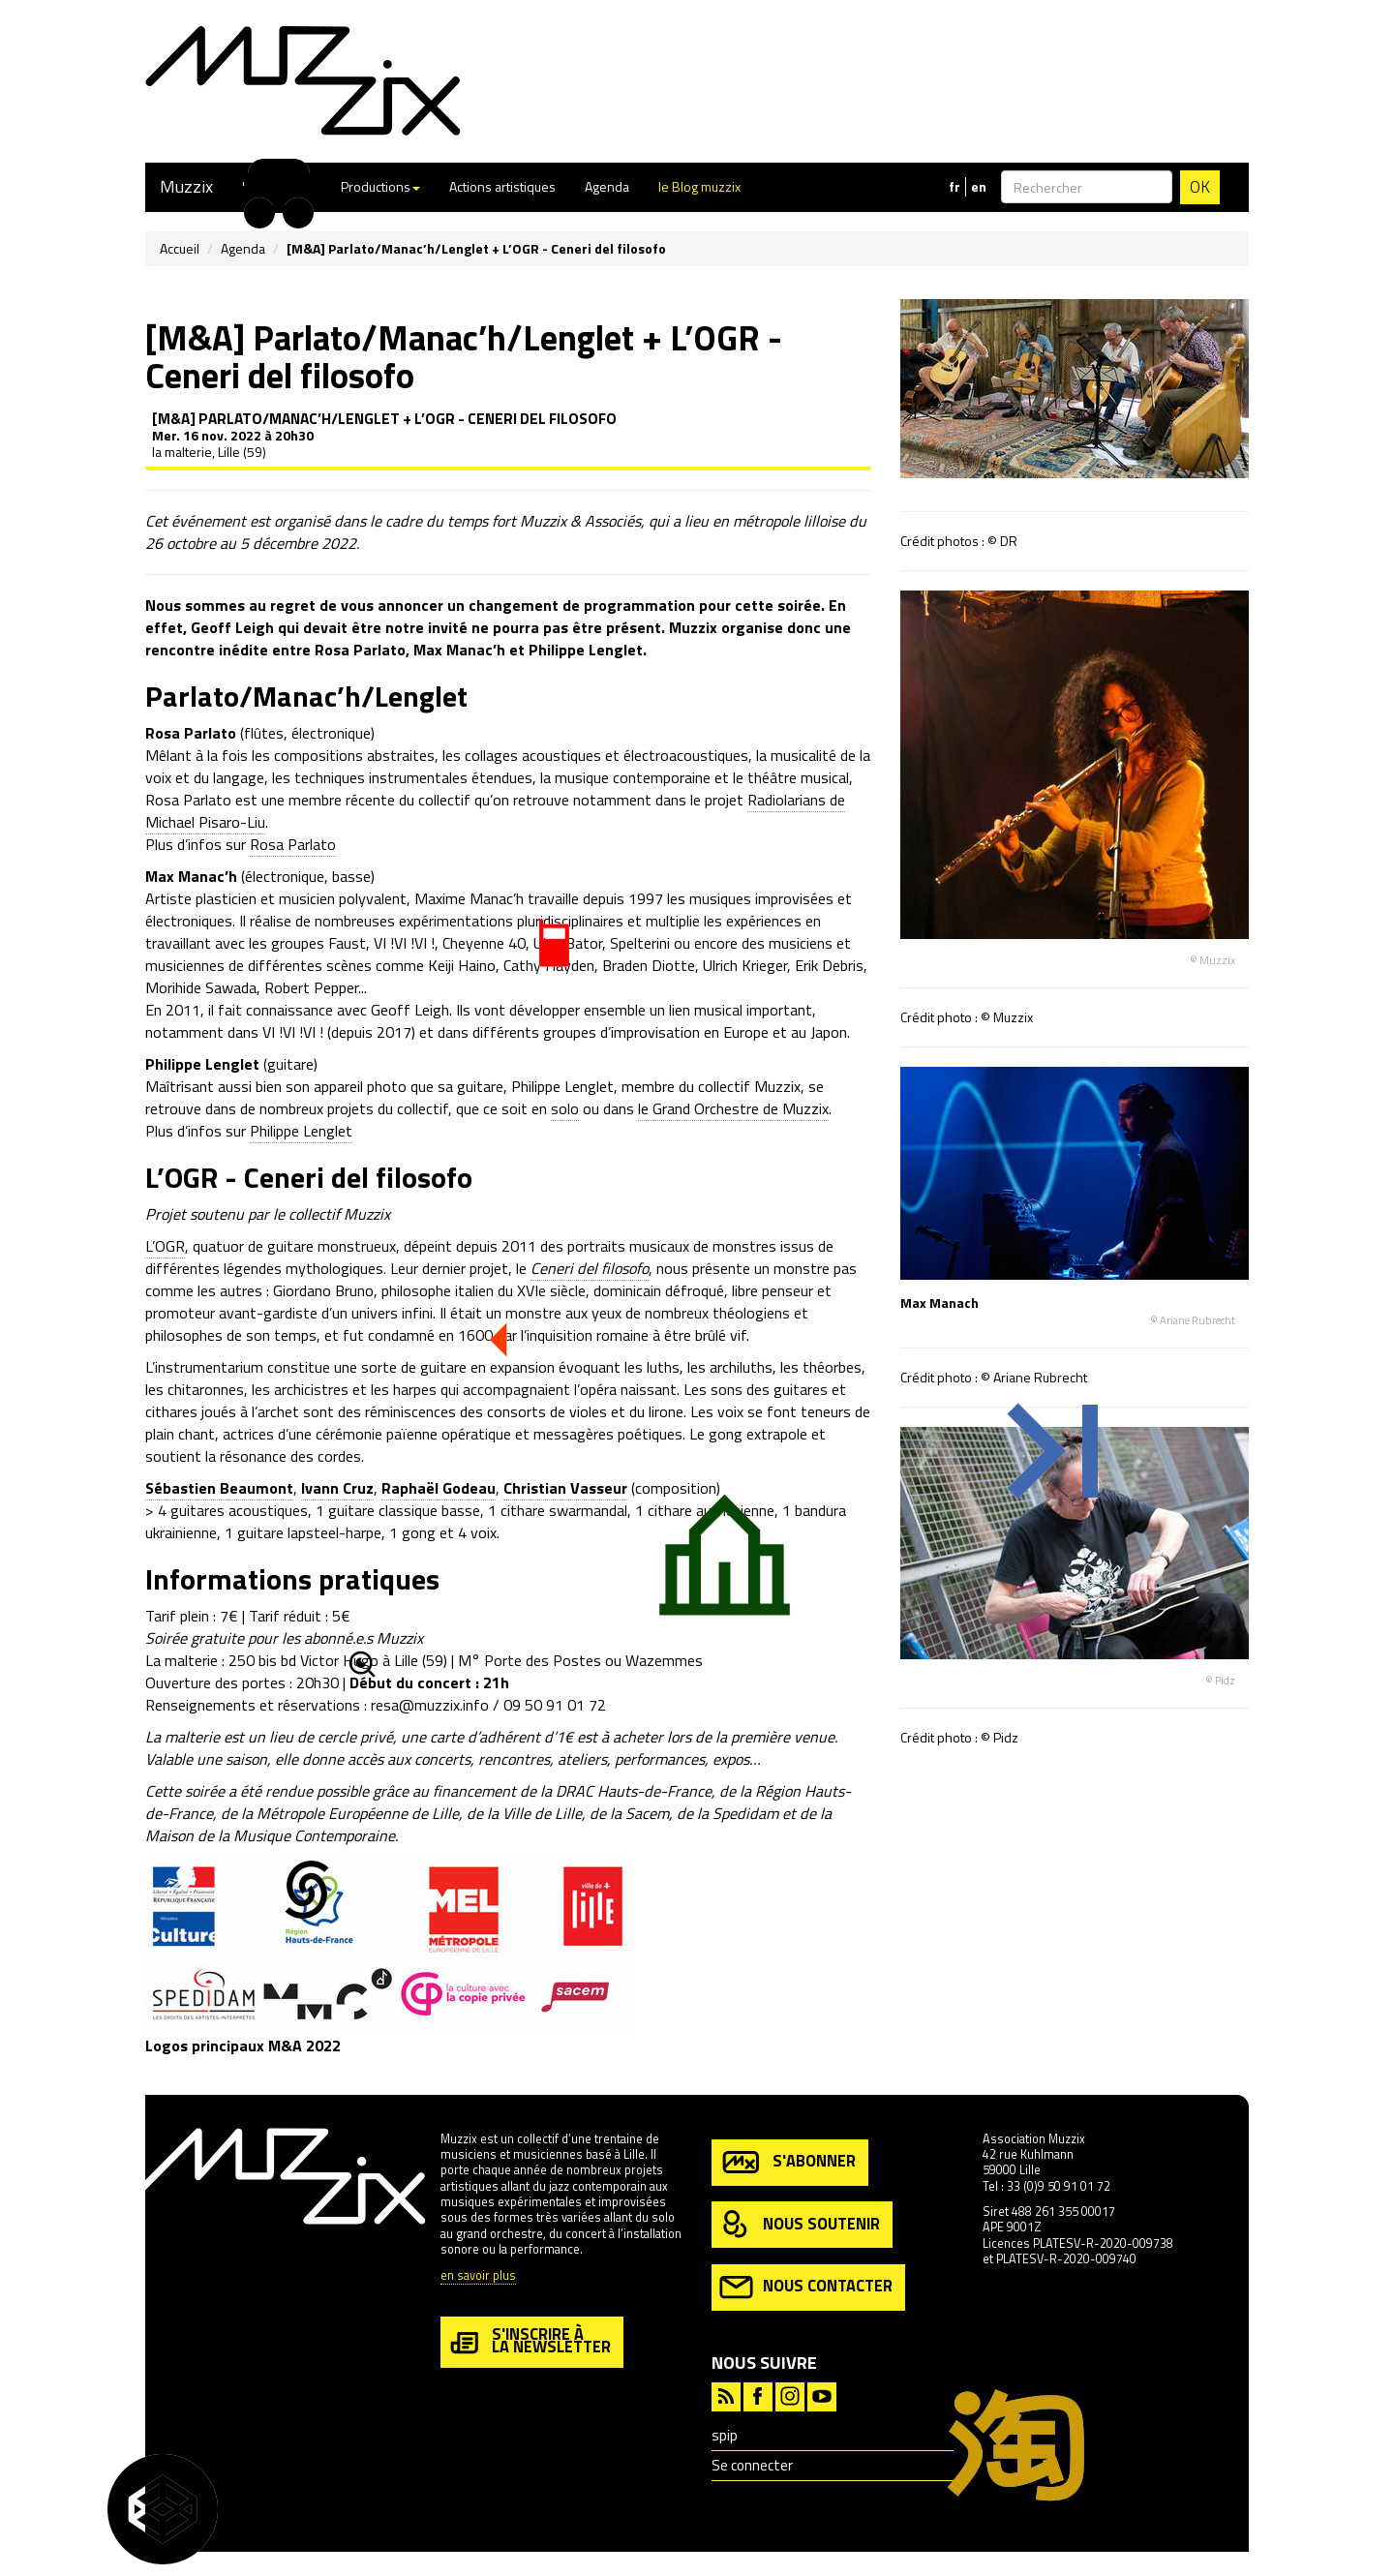 This screenshot has width=1394, height=2576. Describe the element at coordinates (724, 1561) in the screenshot. I see `access education or school-related features` at that location.